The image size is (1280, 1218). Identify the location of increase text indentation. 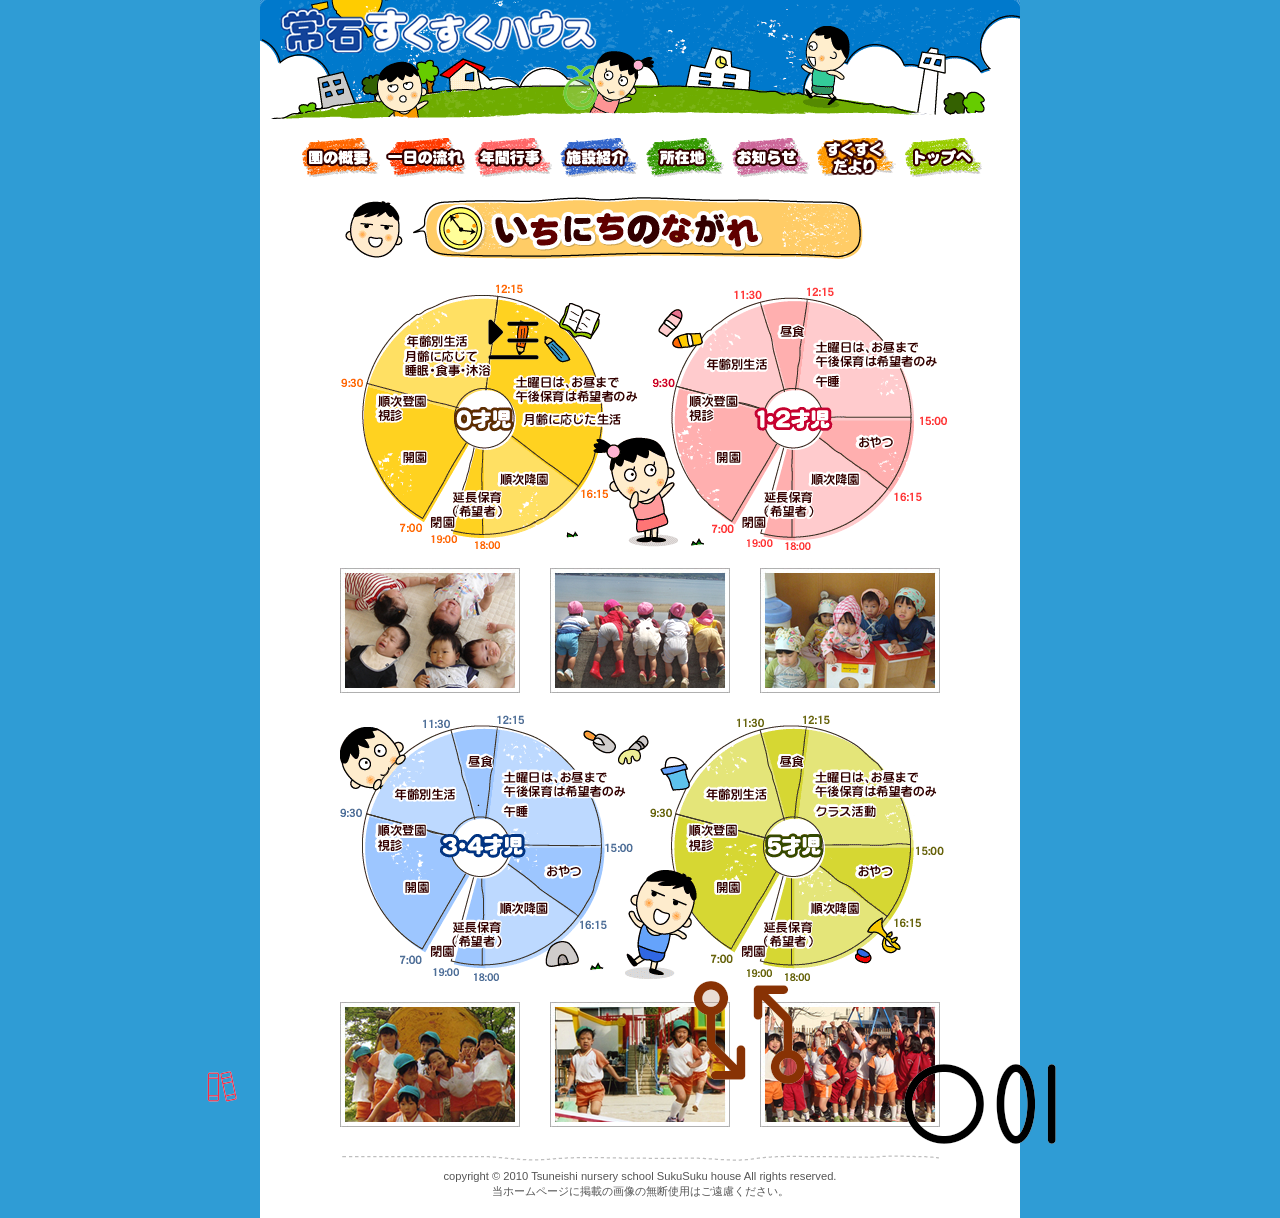
(513, 340).